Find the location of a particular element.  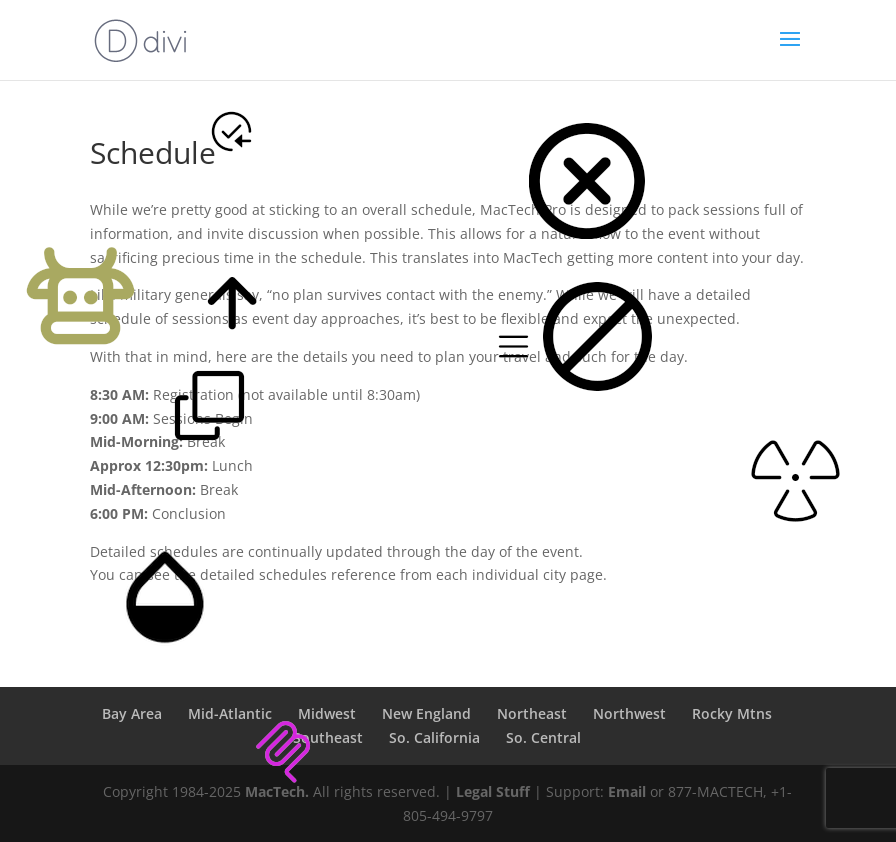

indicates a tracked issue has been closed and completed is located at coordinates (231, 131).